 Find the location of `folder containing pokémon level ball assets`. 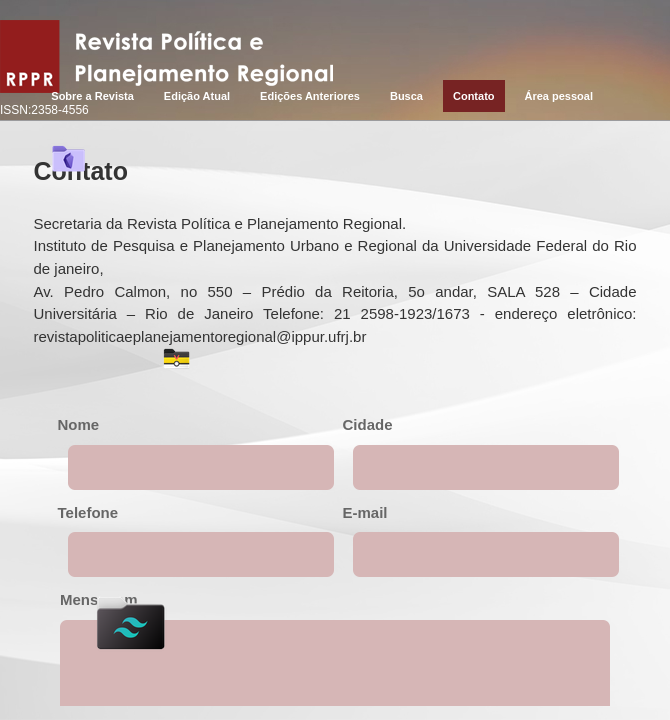

folder containing pokémon level ball assets is located at coordinates (176, 359).